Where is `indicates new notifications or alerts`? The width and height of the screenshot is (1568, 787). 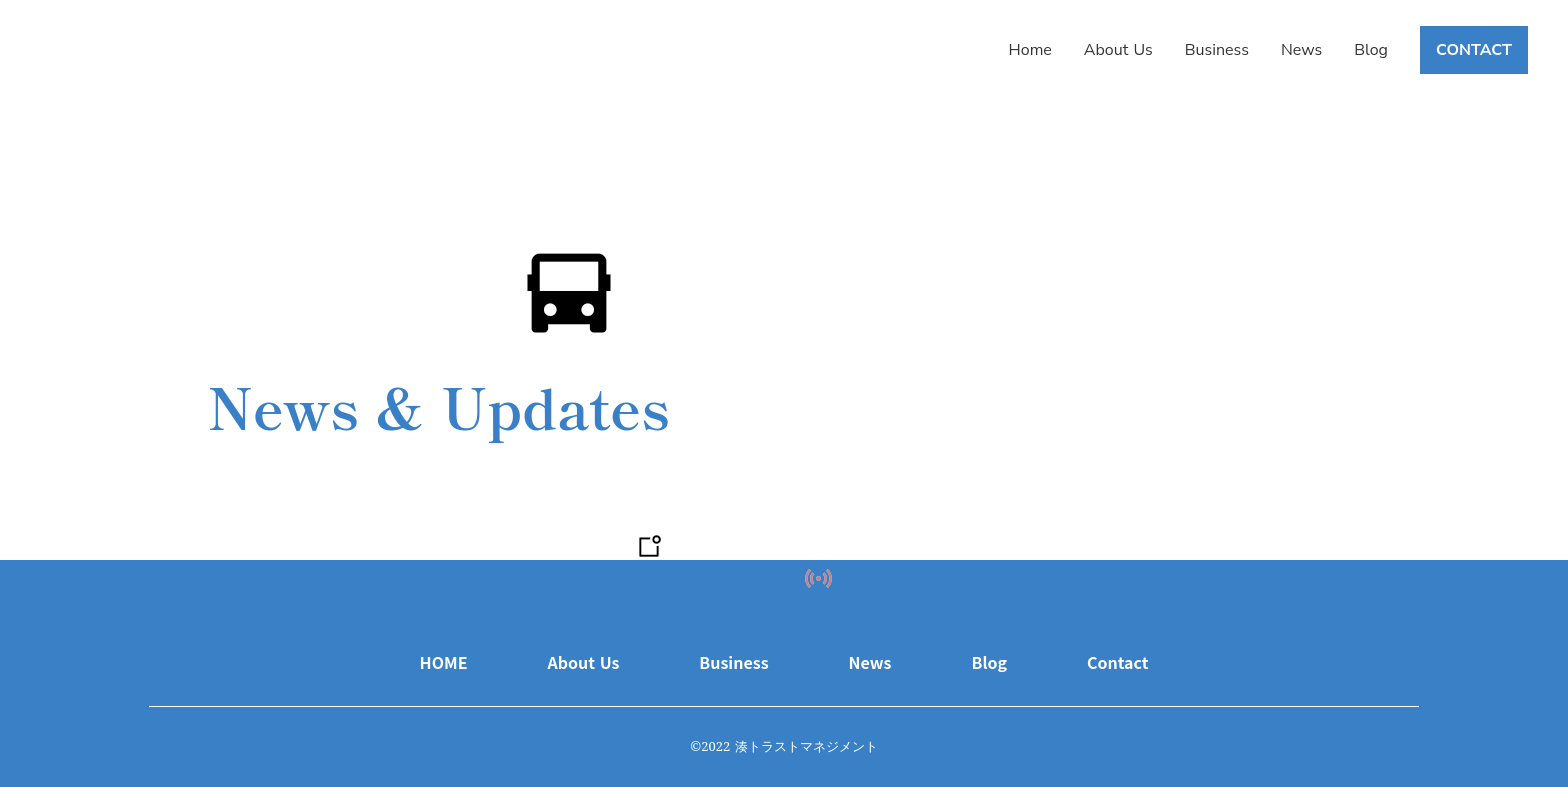
indicates new notifications or alerts is located at coordinates (649, 546).